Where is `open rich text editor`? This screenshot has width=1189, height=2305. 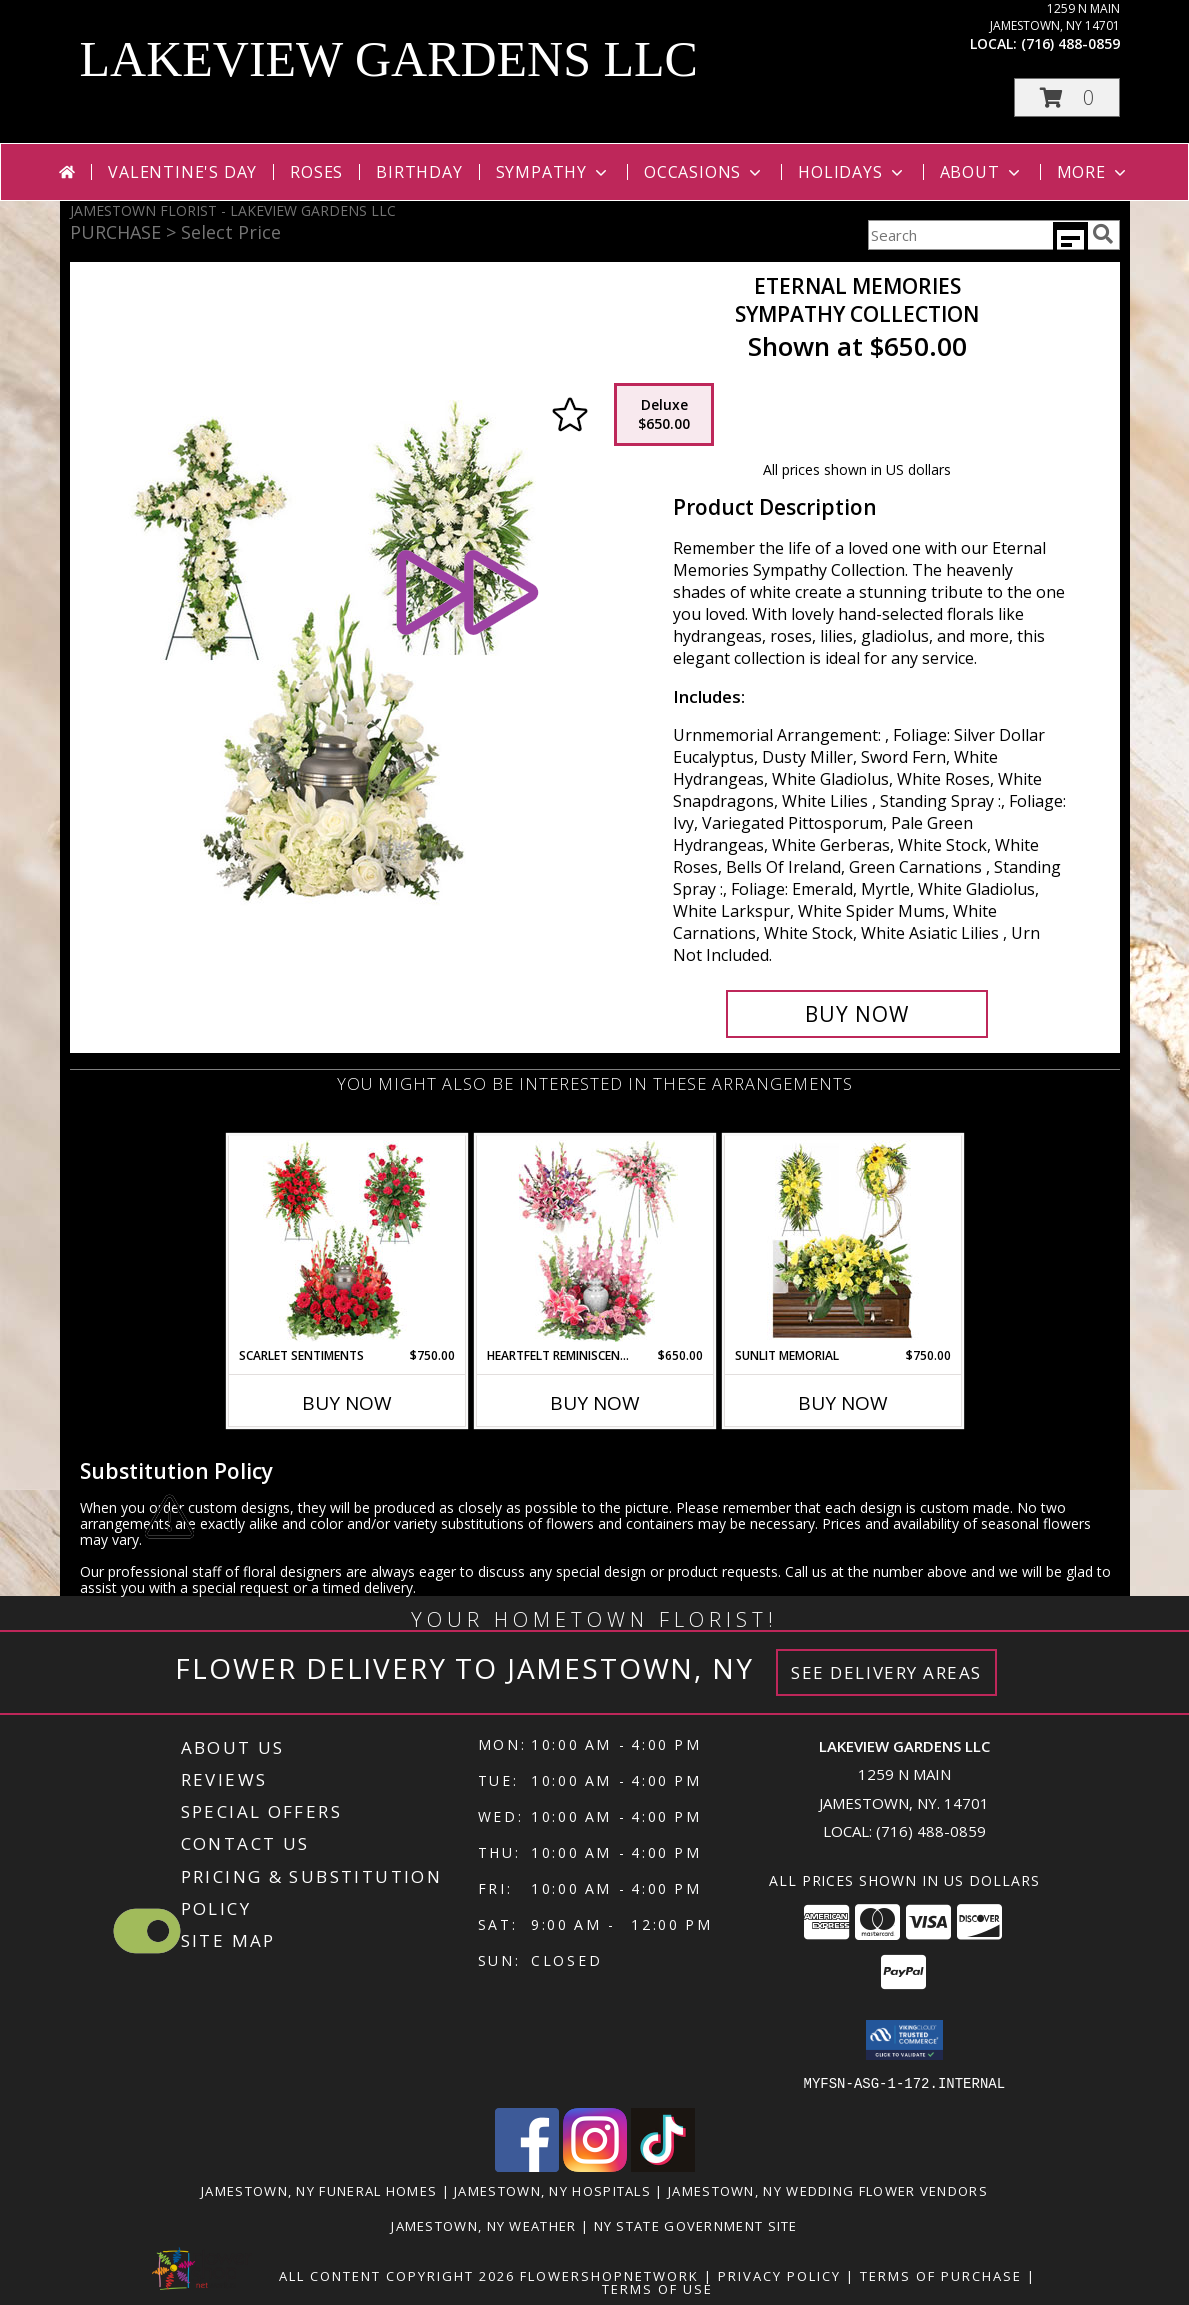
open rich text editor is located at coordinates (1070, 239).